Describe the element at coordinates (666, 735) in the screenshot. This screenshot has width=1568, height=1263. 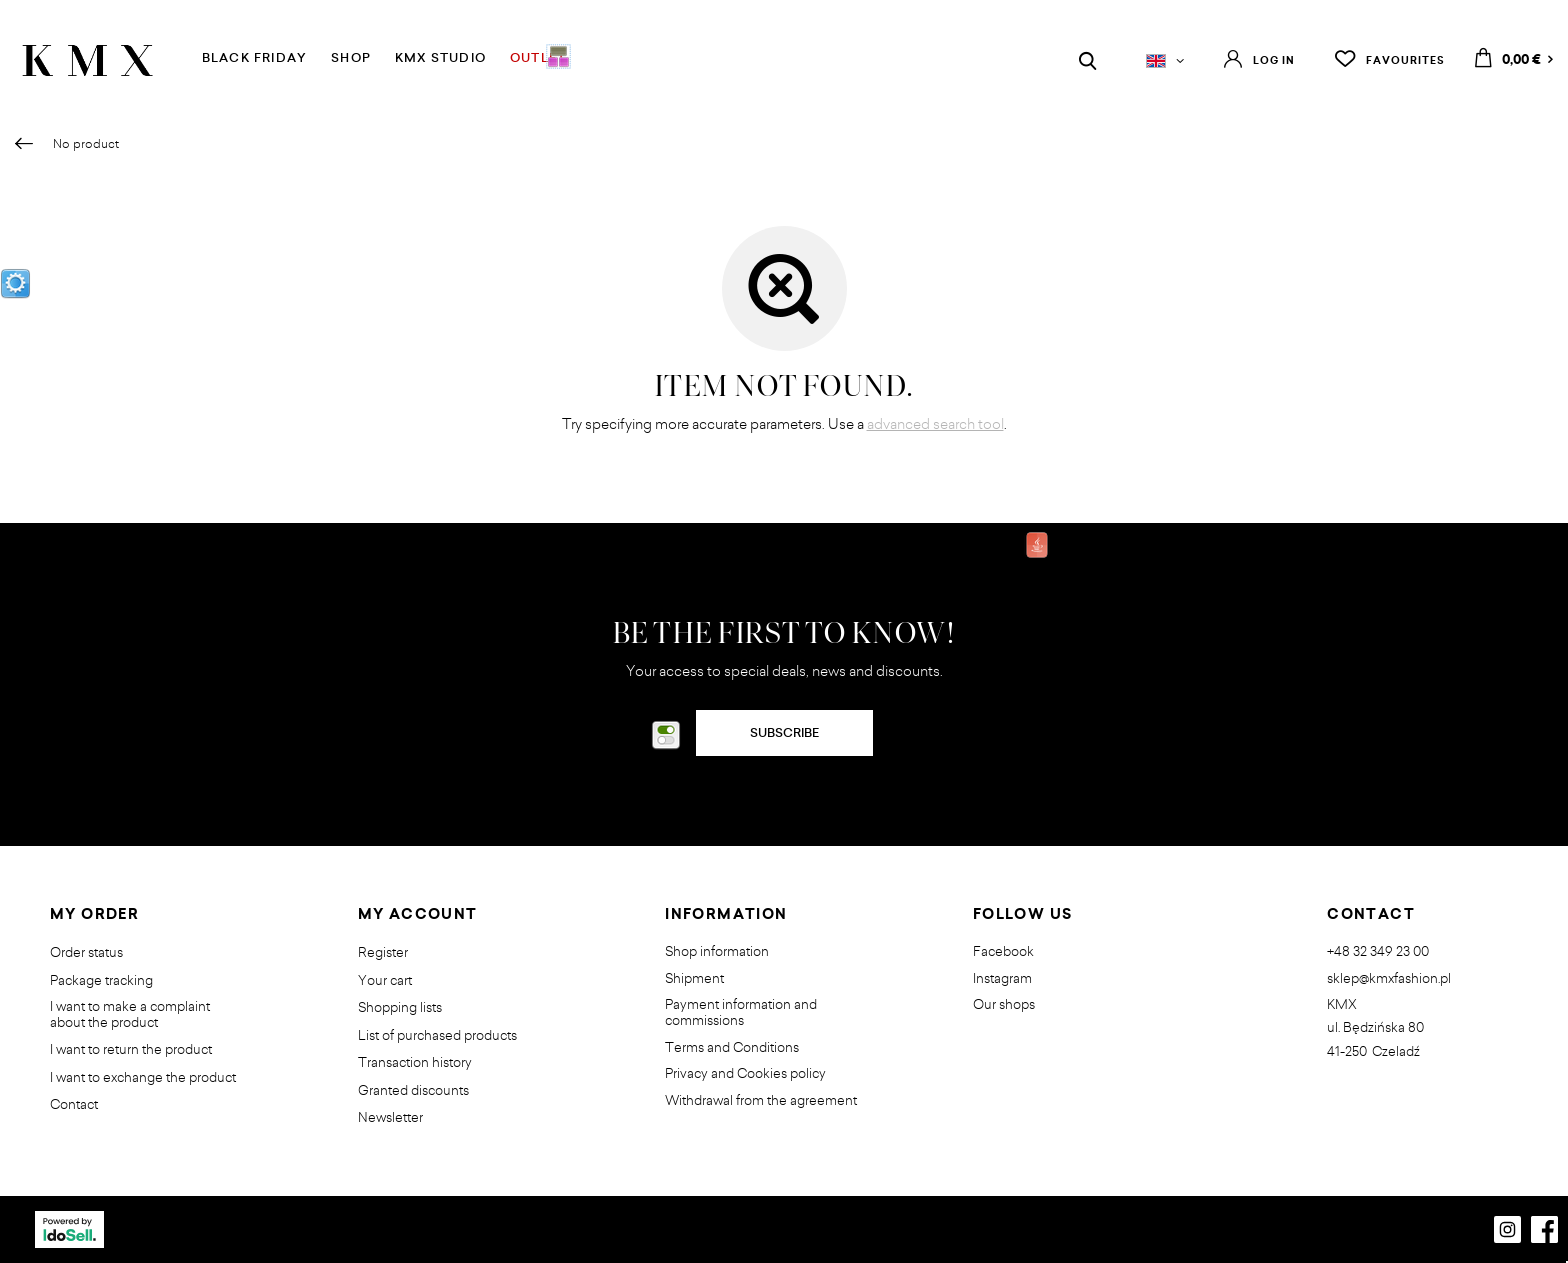
I see `open system tweaks or settings customization` at that location.